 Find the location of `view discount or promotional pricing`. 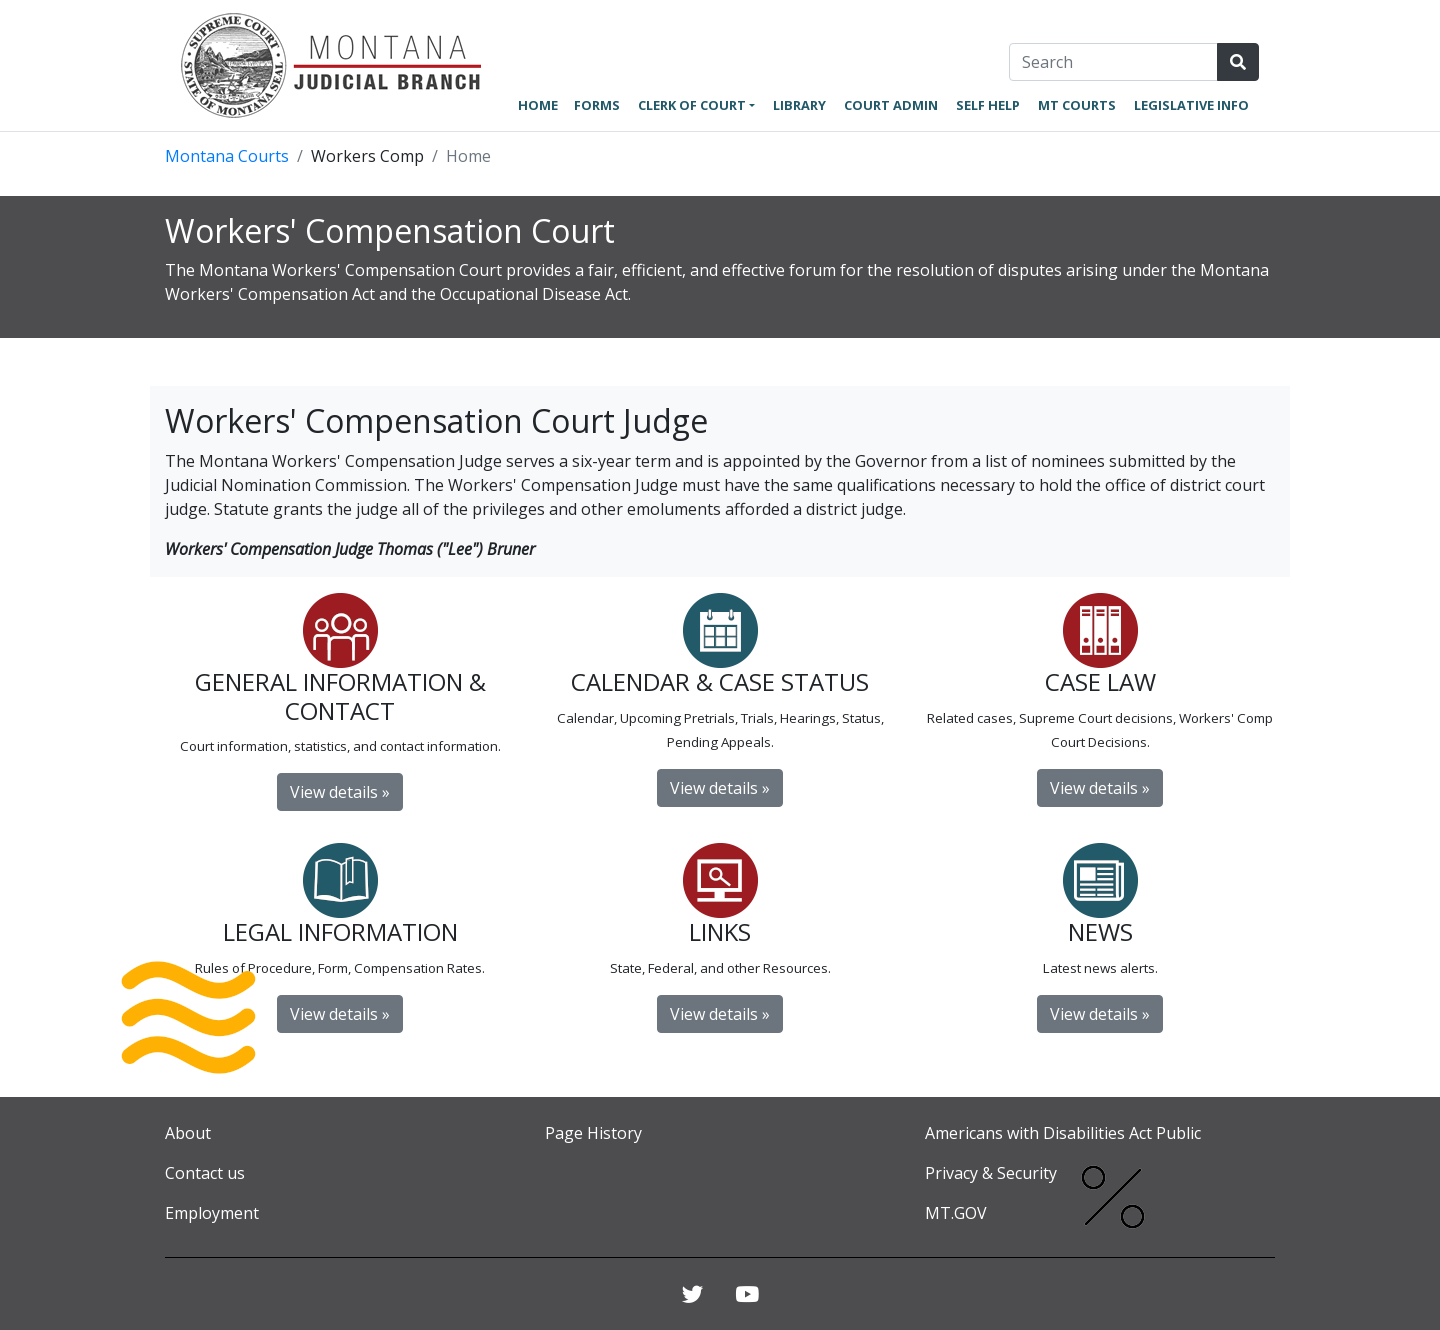

view discount or promotional pricing is located at coordinates (1113, 1197).